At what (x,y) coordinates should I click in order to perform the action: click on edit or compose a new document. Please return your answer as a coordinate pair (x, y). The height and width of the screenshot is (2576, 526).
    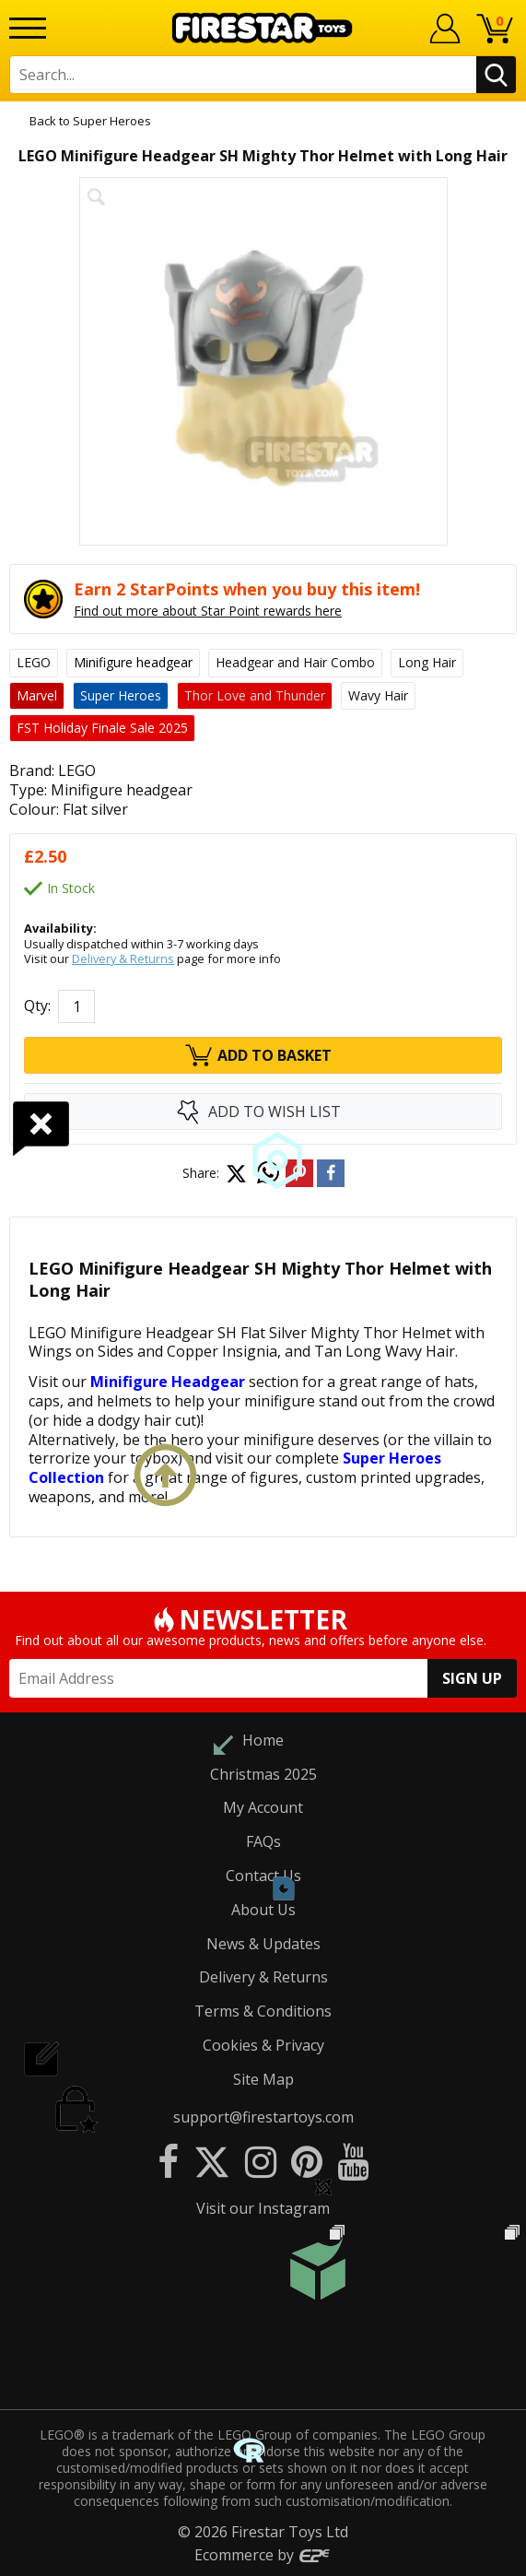
    Looking at the image, I should click on (41, 2059).